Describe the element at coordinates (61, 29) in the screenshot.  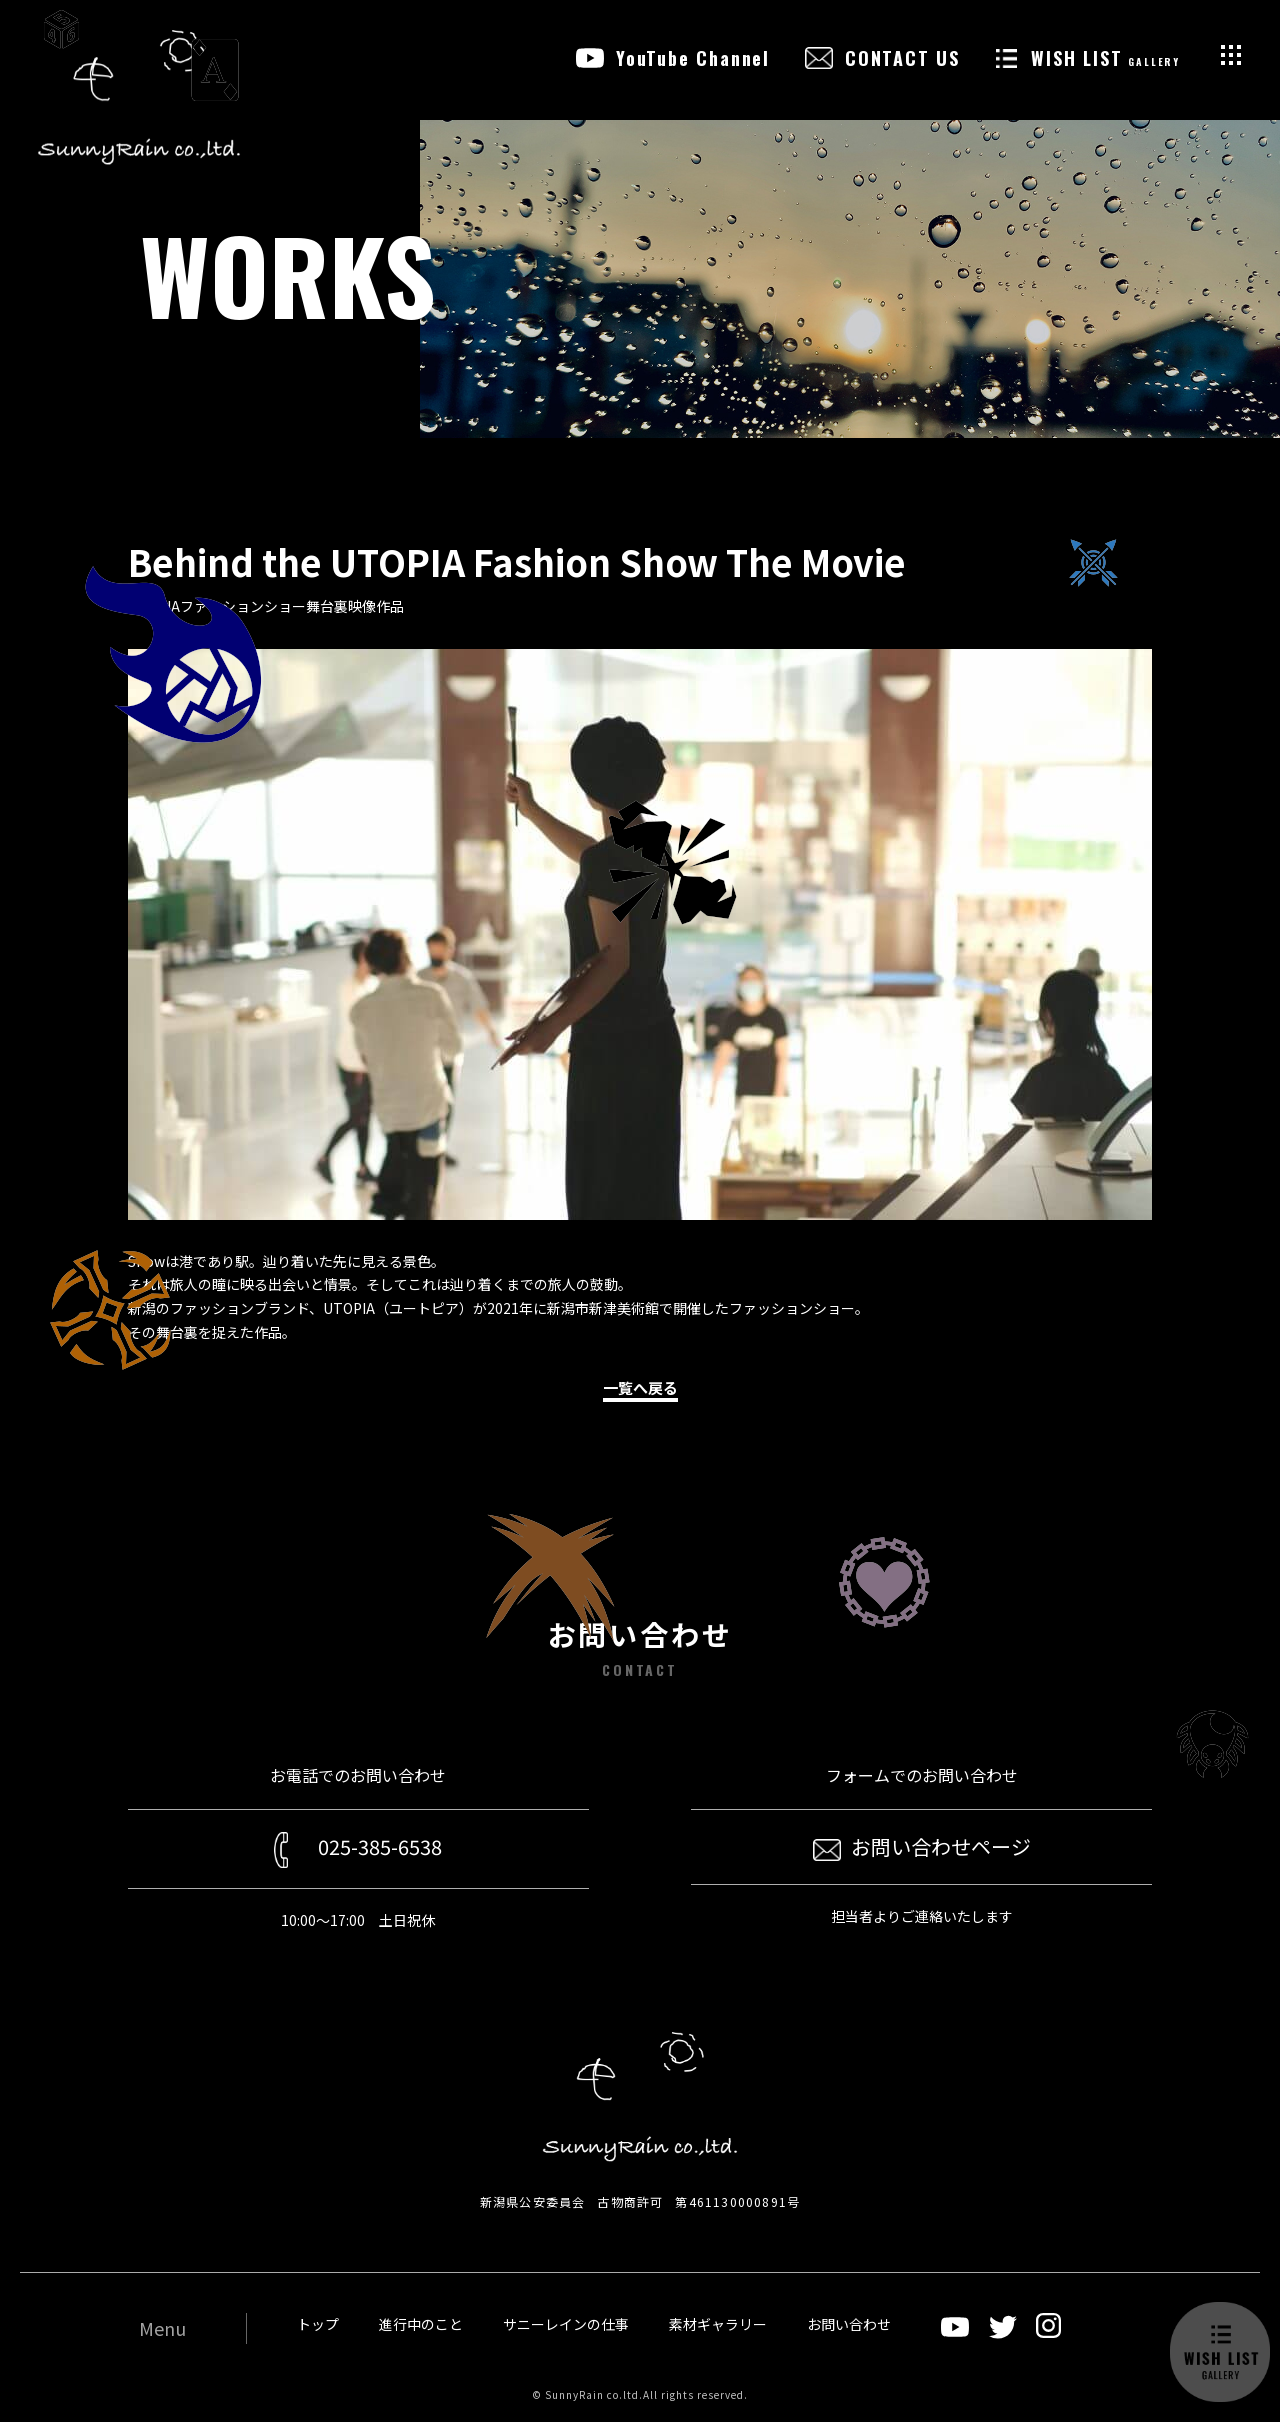
I see `roll the dice or start a random action` at that location.